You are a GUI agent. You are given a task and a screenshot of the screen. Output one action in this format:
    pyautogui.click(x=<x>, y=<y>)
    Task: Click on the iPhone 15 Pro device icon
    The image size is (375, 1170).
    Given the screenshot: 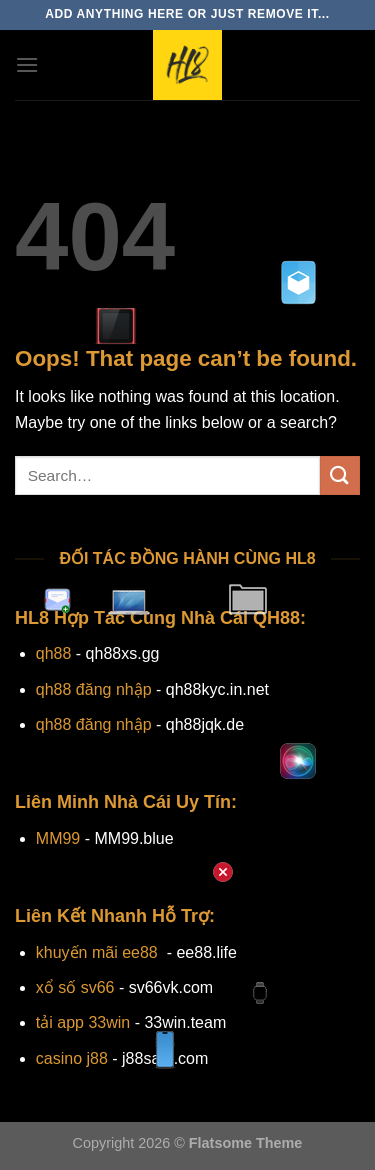 What is the action you would take?
    pyautogui.click(x=165, y=1050)
    